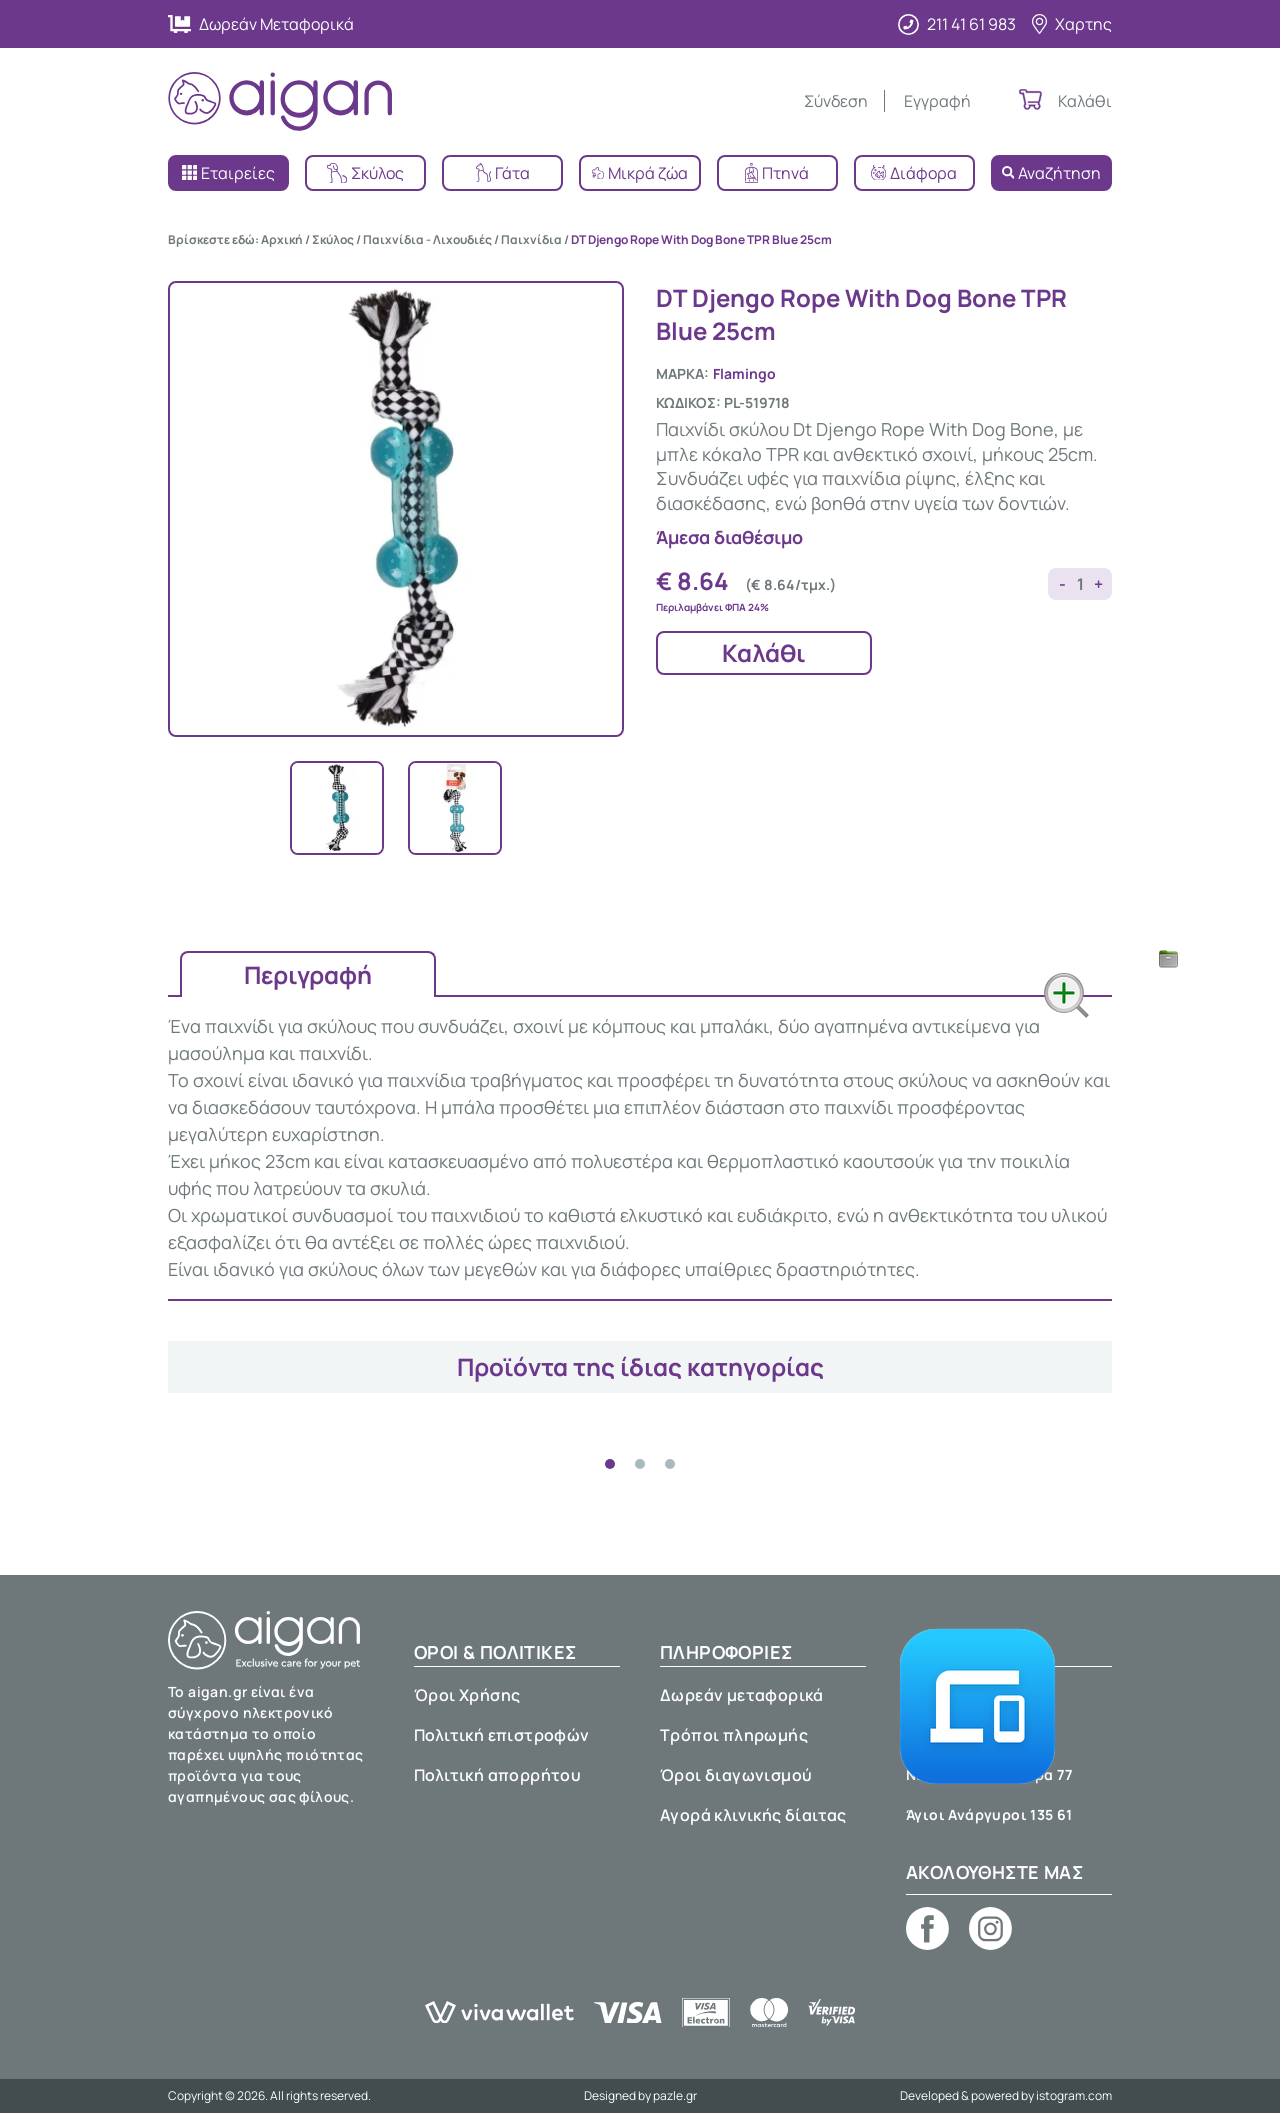 The height and width of the screenshot is (2113, 1280). What do you see at coordinates (1168, 958) in the screenshot?
I see `open the file manager` at bounding box center [1168, 958].